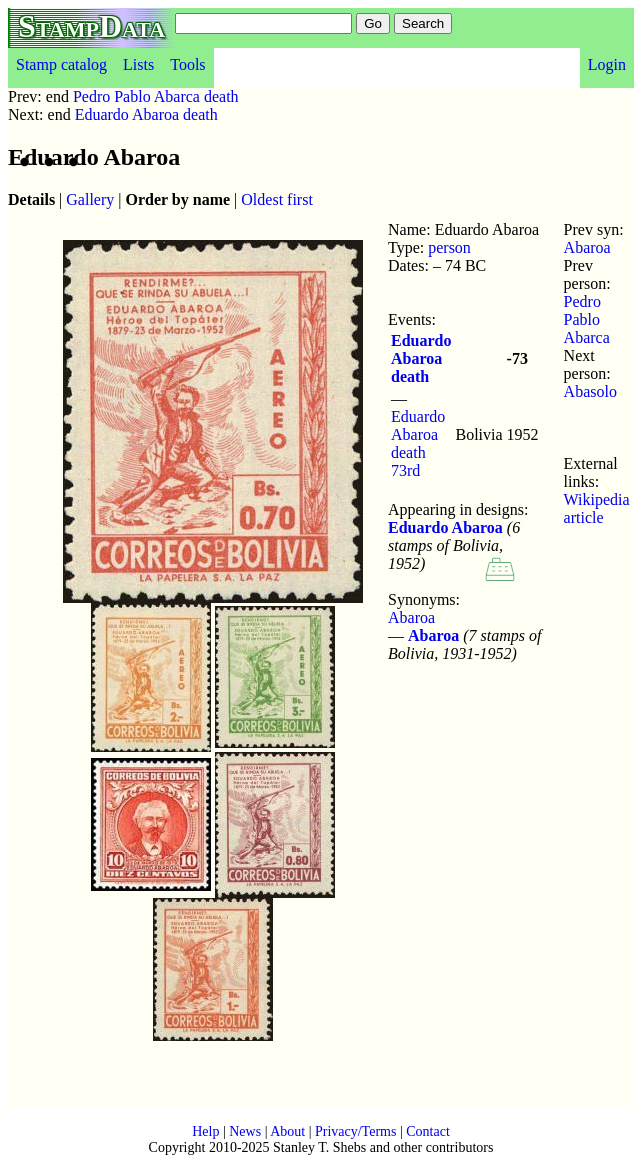  Describe the element at coordinates (49, 162) in the screenshot. I see `open more options menu` at that location.